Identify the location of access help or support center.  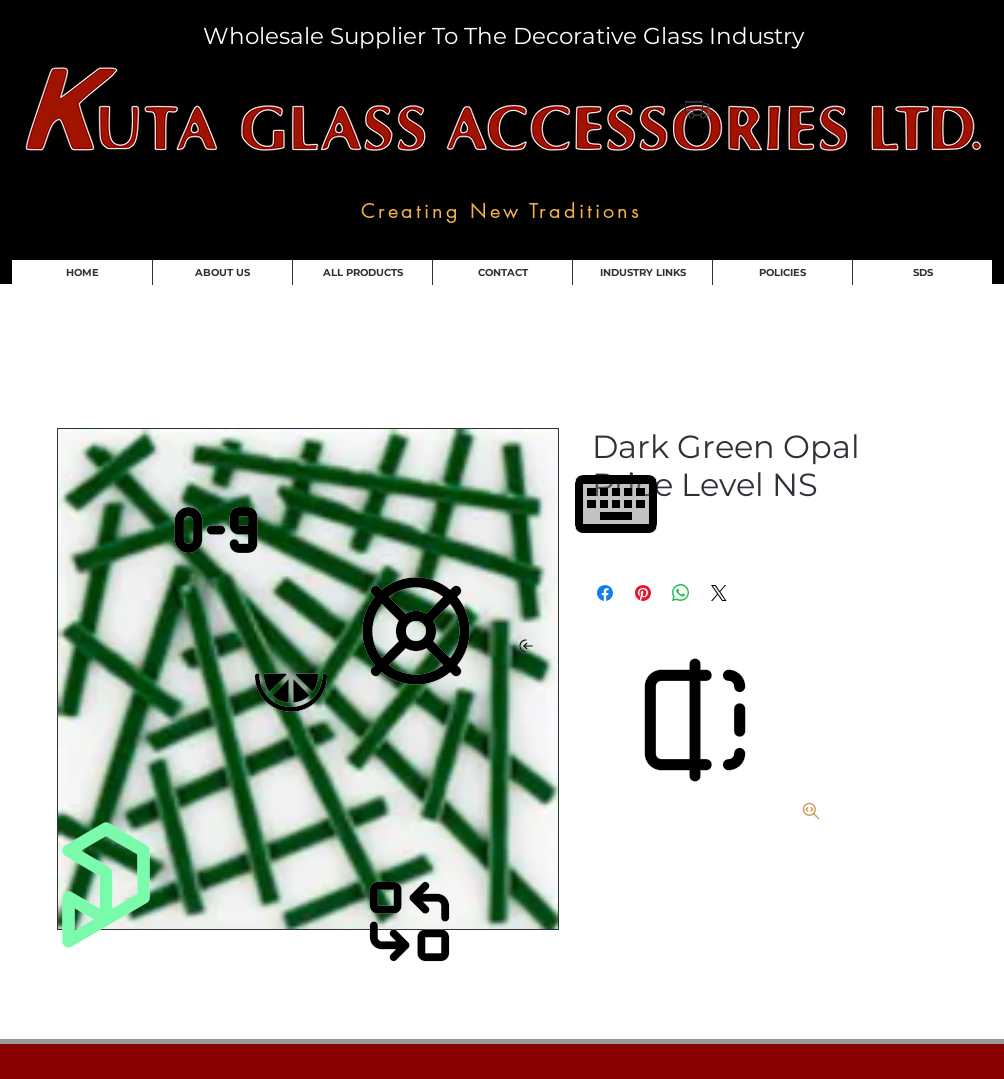
(416, 631).